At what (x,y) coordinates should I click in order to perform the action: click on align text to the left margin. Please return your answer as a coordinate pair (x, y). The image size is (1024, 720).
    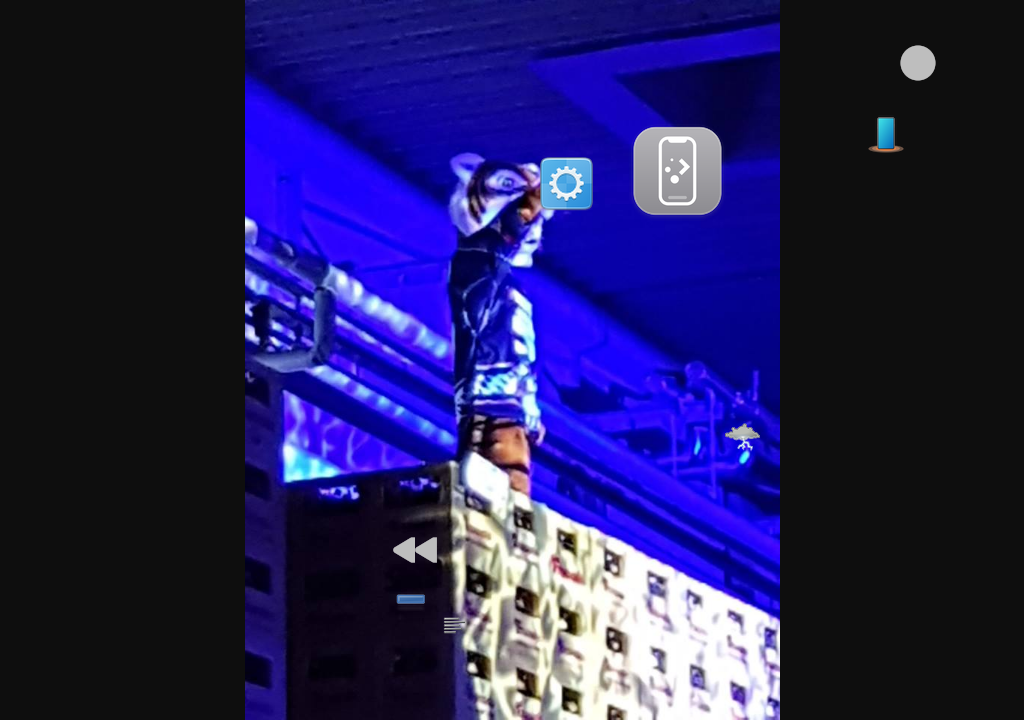
    Looking at the image, I should click on (454, 625).